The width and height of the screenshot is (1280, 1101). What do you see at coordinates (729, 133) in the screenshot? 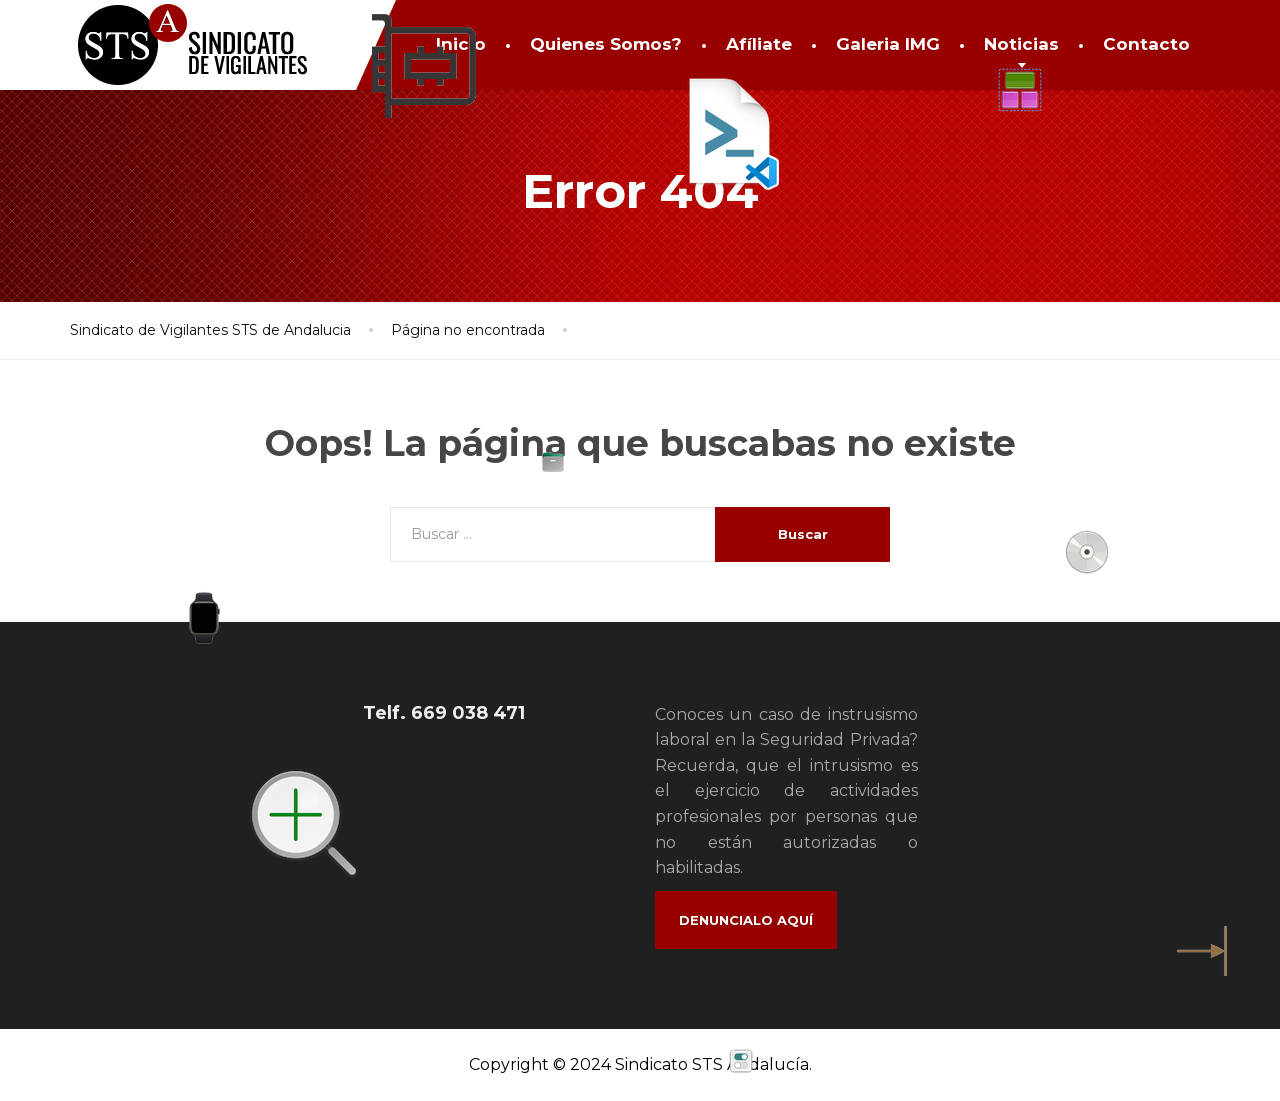
I see `open a PowerShell script file in Visual Studio Code` at bounding box center [729, 133].